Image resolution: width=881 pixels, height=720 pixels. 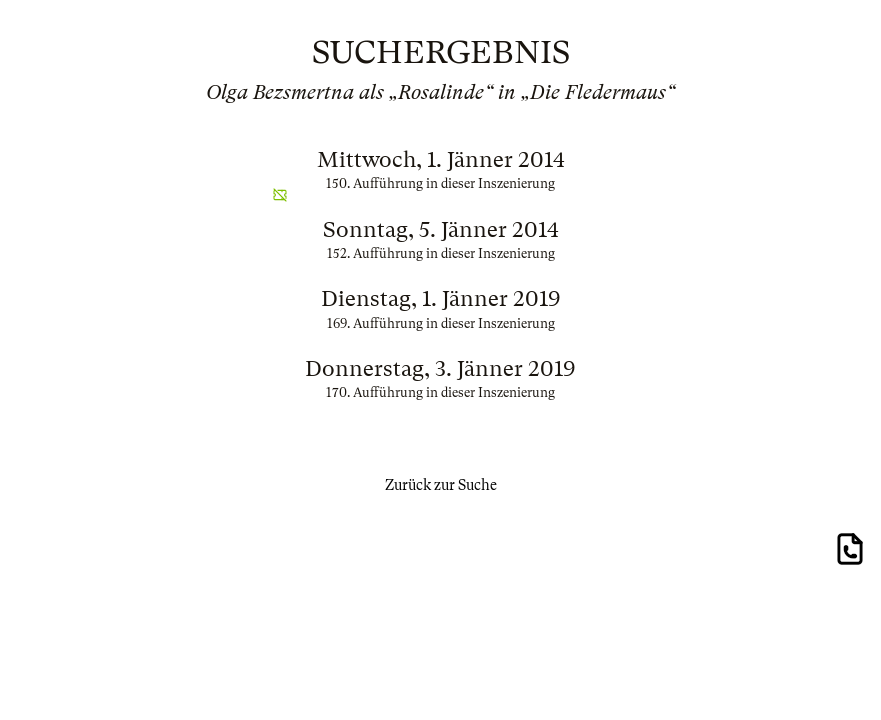 What do you see at coordinates (280, 195) in the screenshot?
I see `ticket unavailable or sold out` at bounding box center [280, 195].